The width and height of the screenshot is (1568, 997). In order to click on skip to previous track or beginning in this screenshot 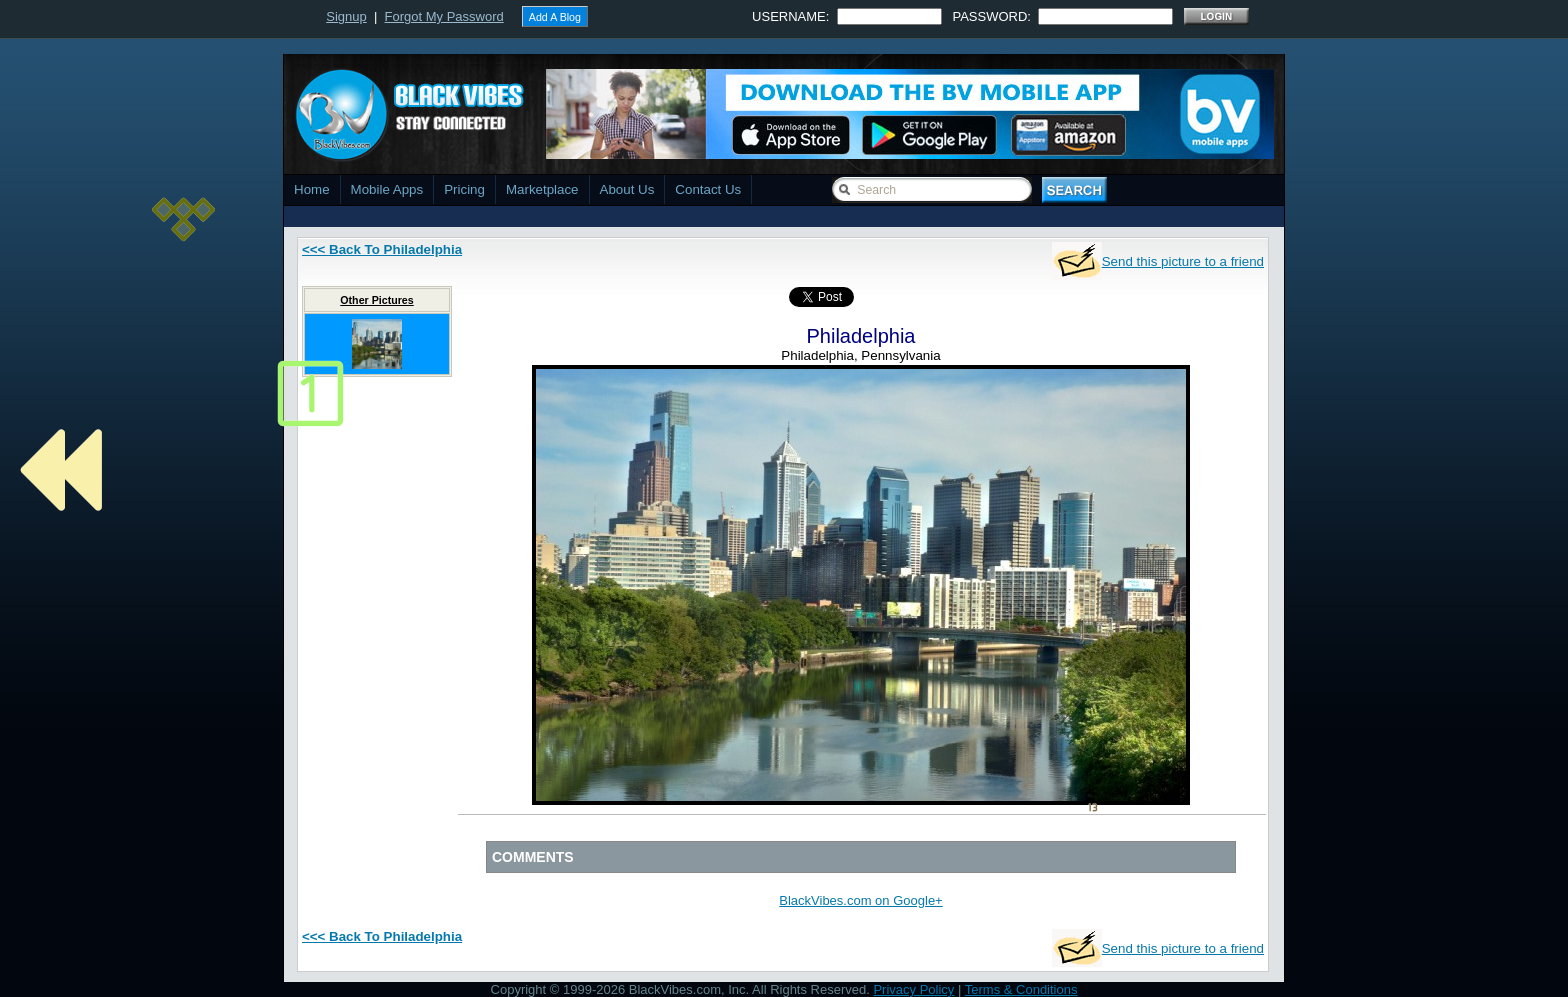, I will do `click(65, 470)`.